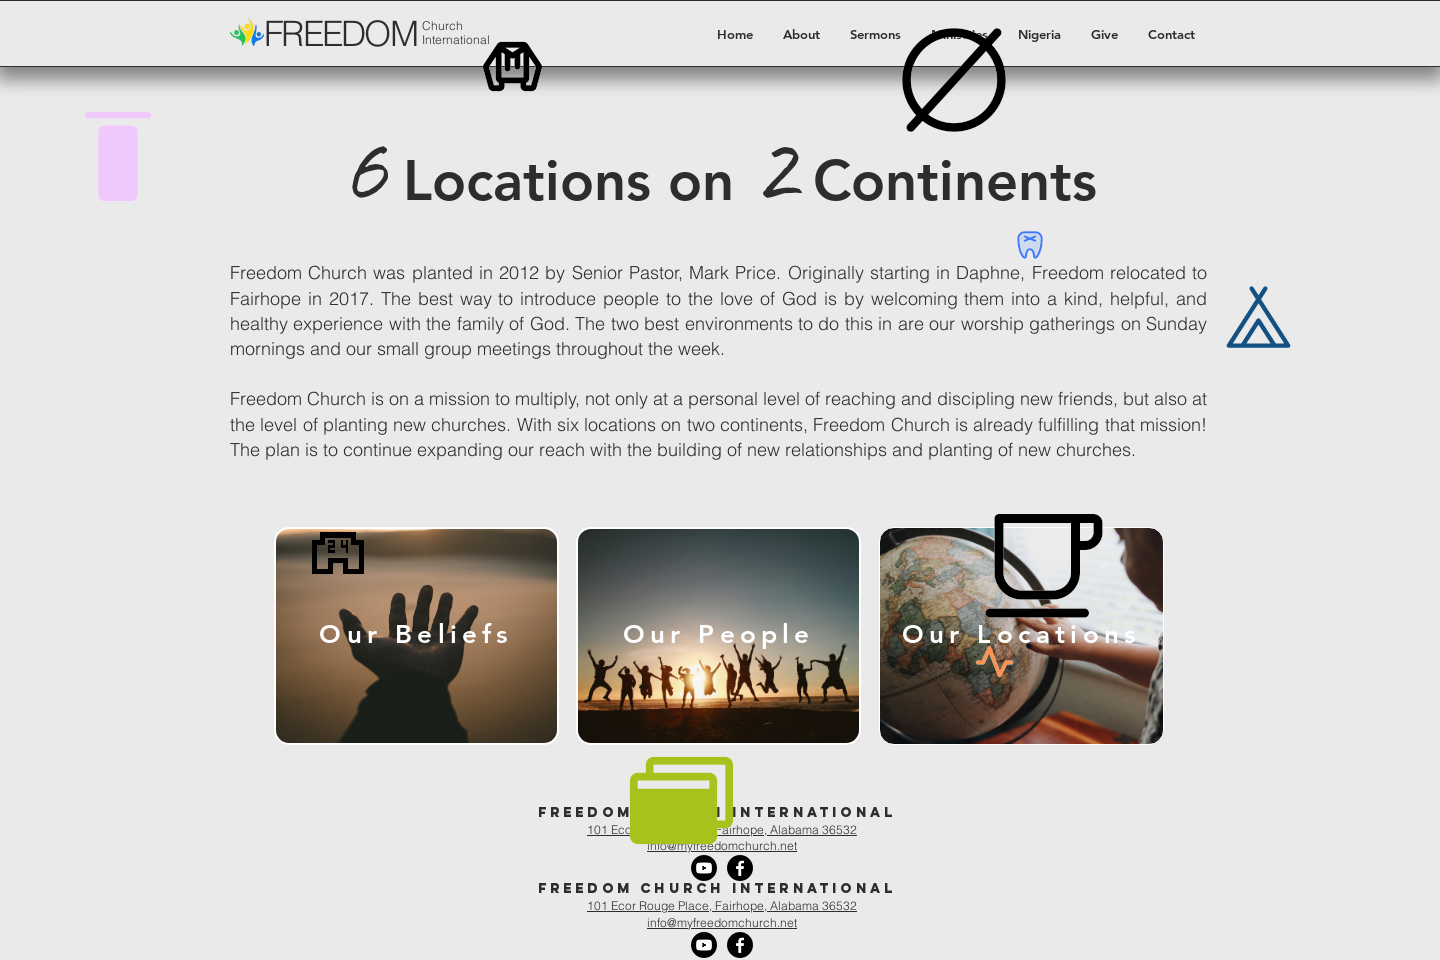 The image size is (1440, 960). I want to click on indicates an empty or null state, so click(954, 80).